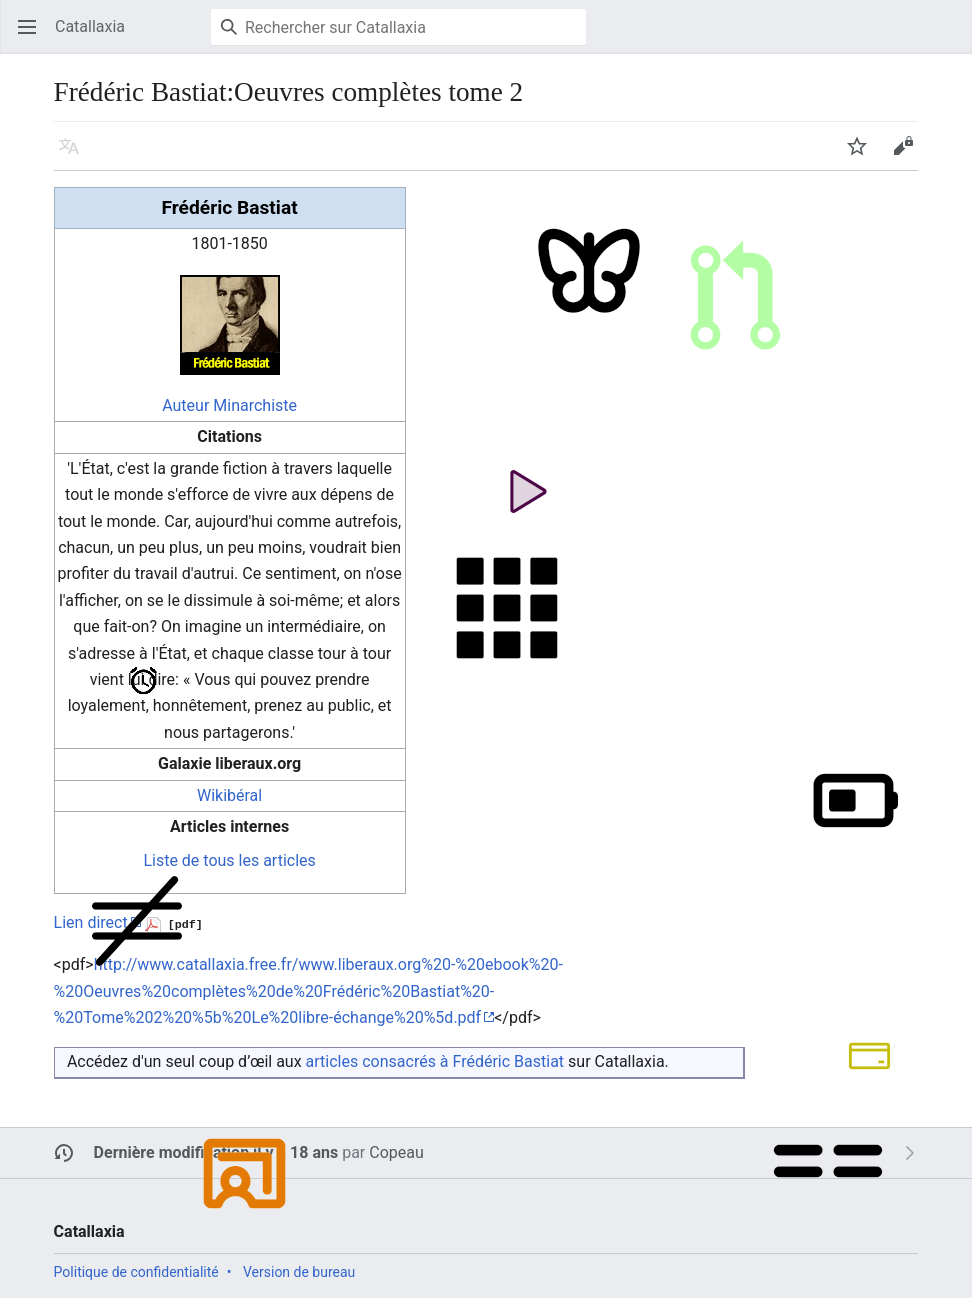 Image resolution: width=972 pixels, height=1298 pixels. I want to click on indicates equality or comparison between values, so click(828, 1161).